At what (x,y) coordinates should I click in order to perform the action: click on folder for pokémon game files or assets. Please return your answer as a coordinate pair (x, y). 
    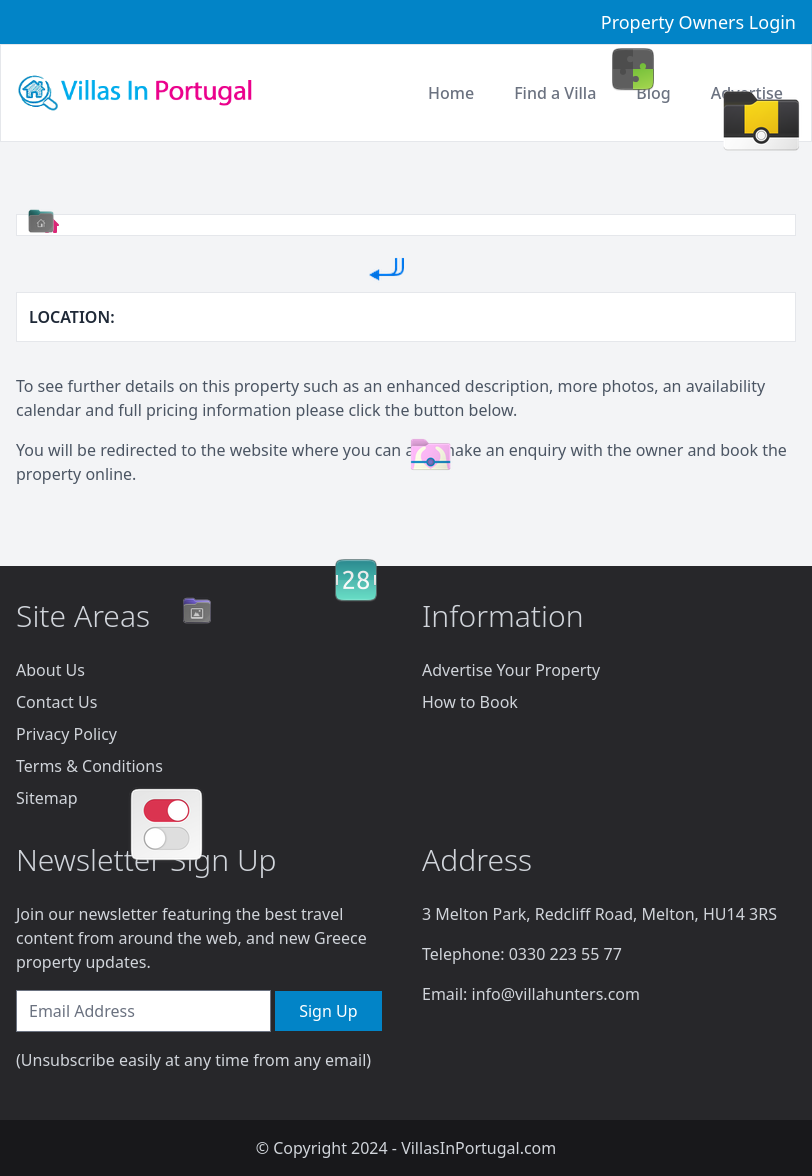
    Looking at the image, I should click on (761, 123).